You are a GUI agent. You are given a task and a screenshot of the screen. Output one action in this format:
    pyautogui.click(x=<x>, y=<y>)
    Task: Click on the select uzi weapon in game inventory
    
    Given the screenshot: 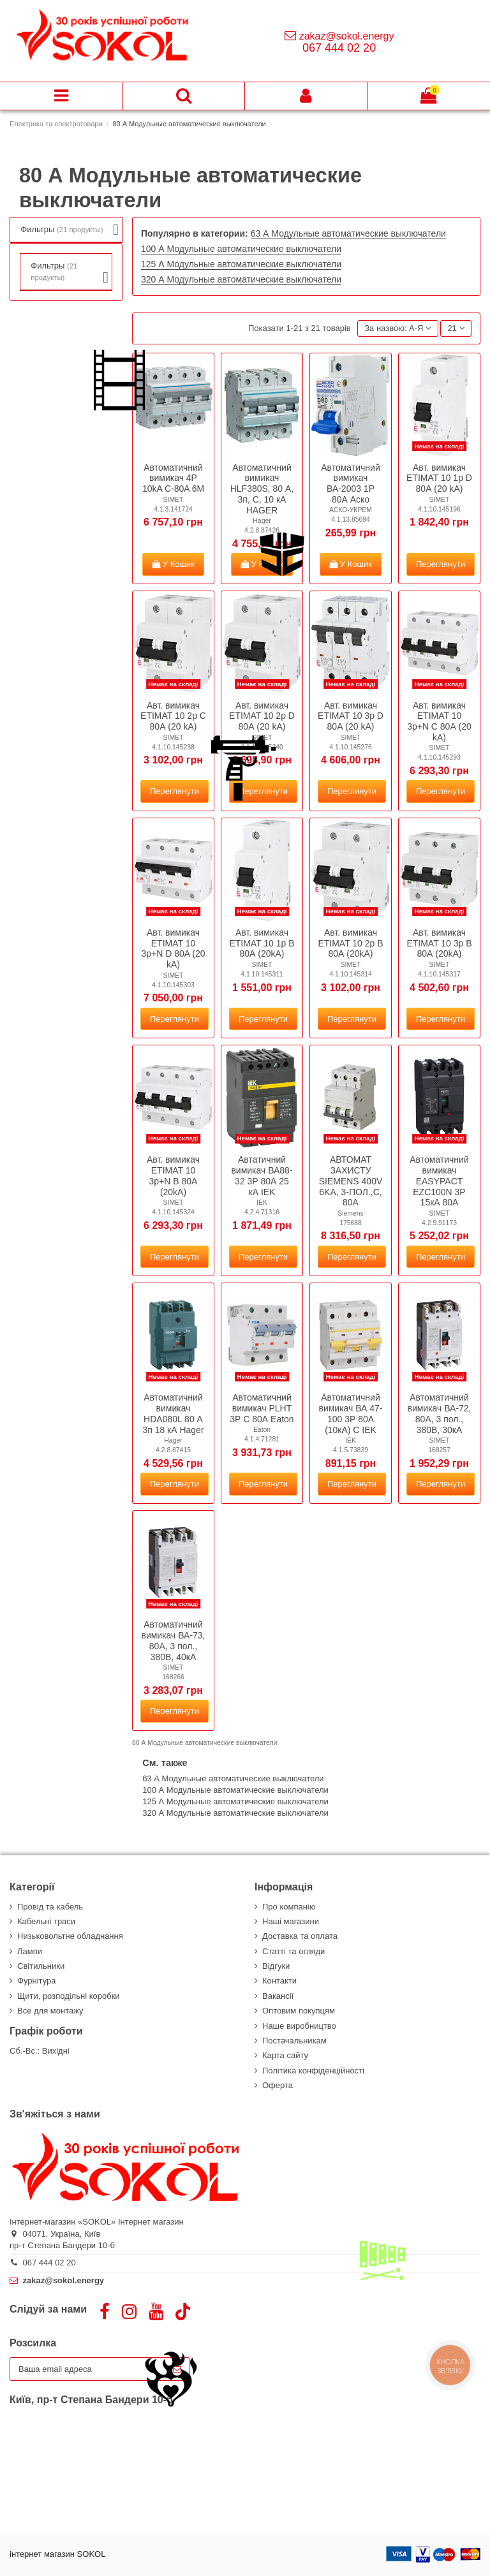 What is the action you would take?
    pyautogui.click(x=243, y=768)
    